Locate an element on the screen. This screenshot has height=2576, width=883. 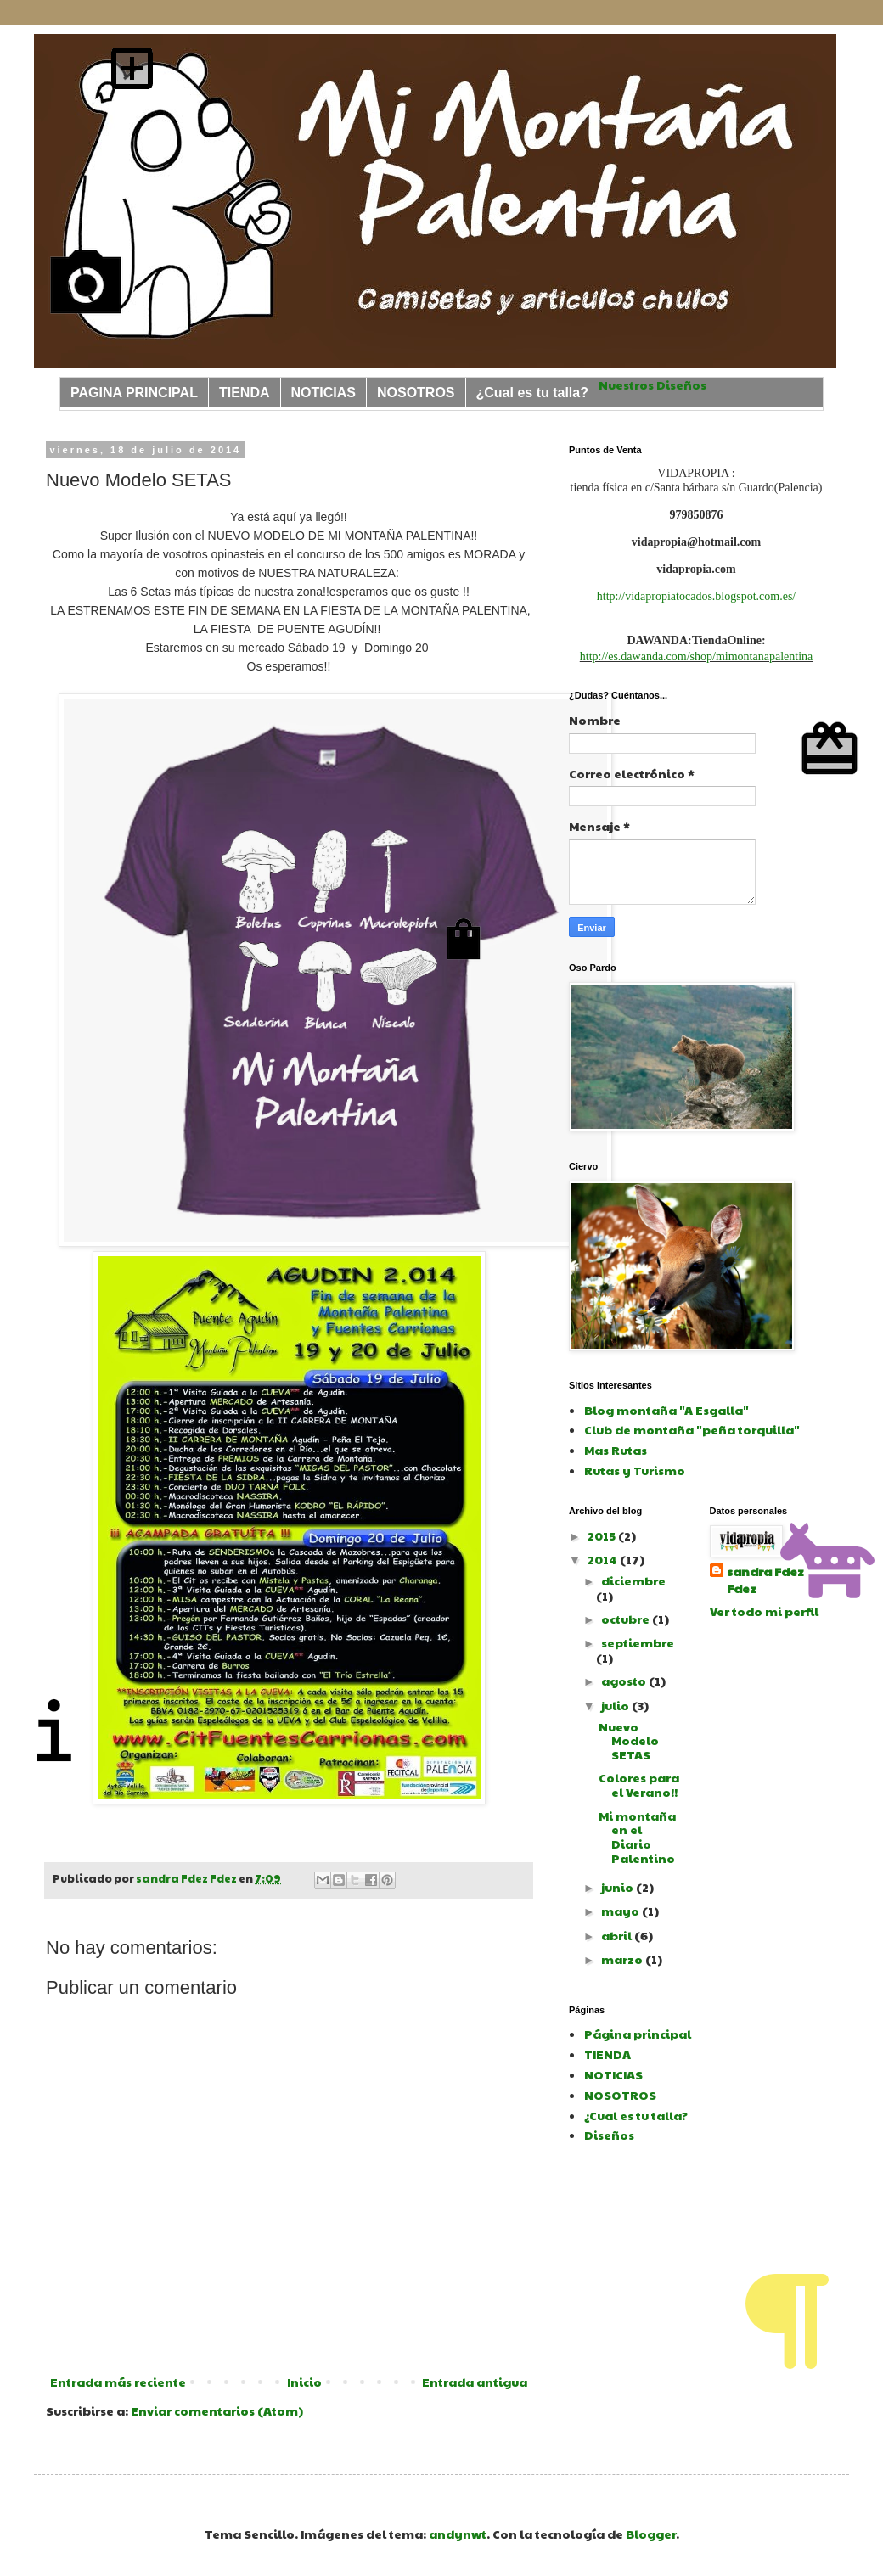
insert a paragraph break is located at coordinates (787, 2321).